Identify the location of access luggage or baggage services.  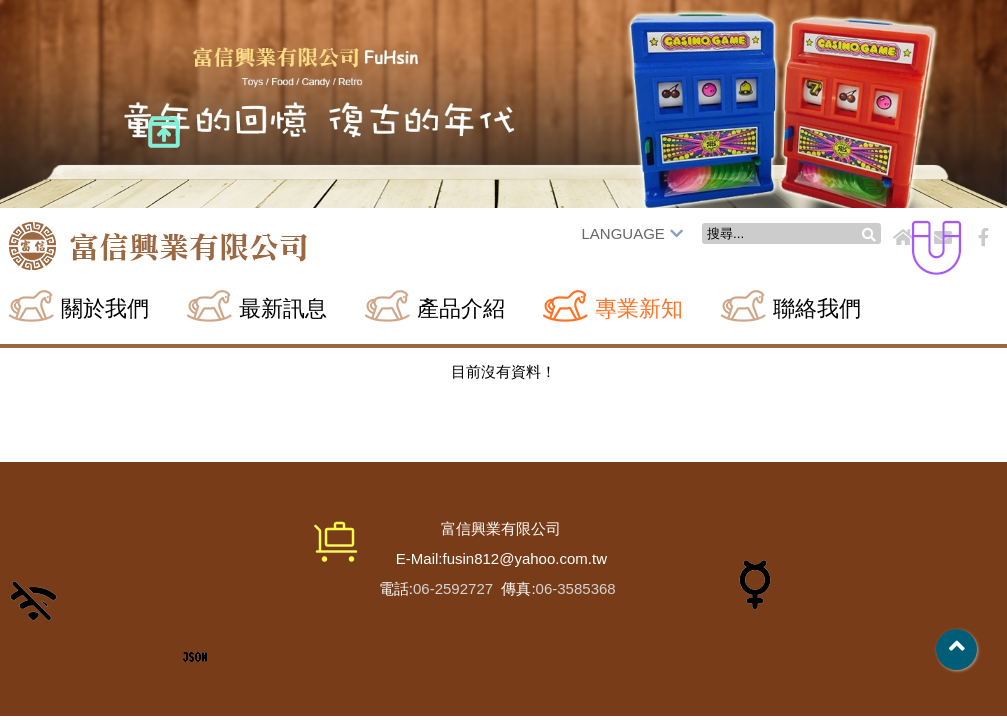
(335, 541).